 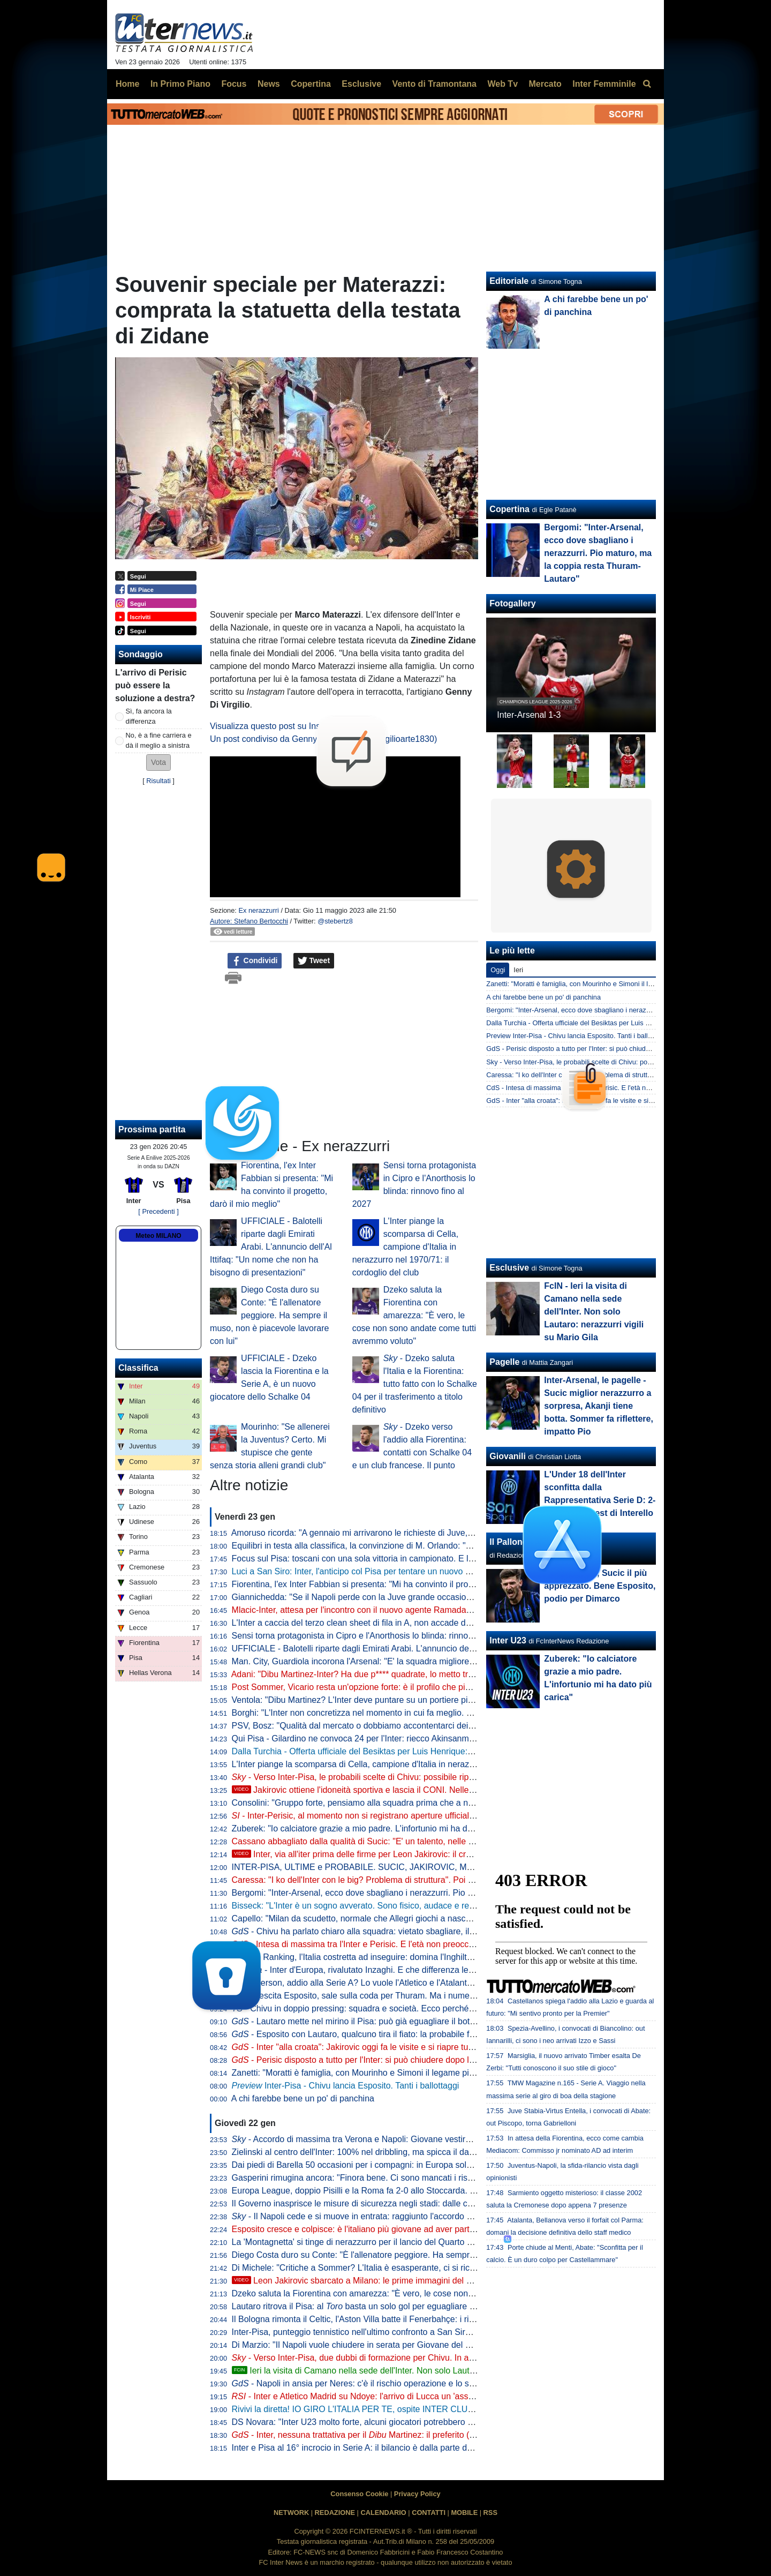 What do you see at coordinates (351, 752) in the screenshot?
I see `open openboard app` at bounding box center [351, 752].